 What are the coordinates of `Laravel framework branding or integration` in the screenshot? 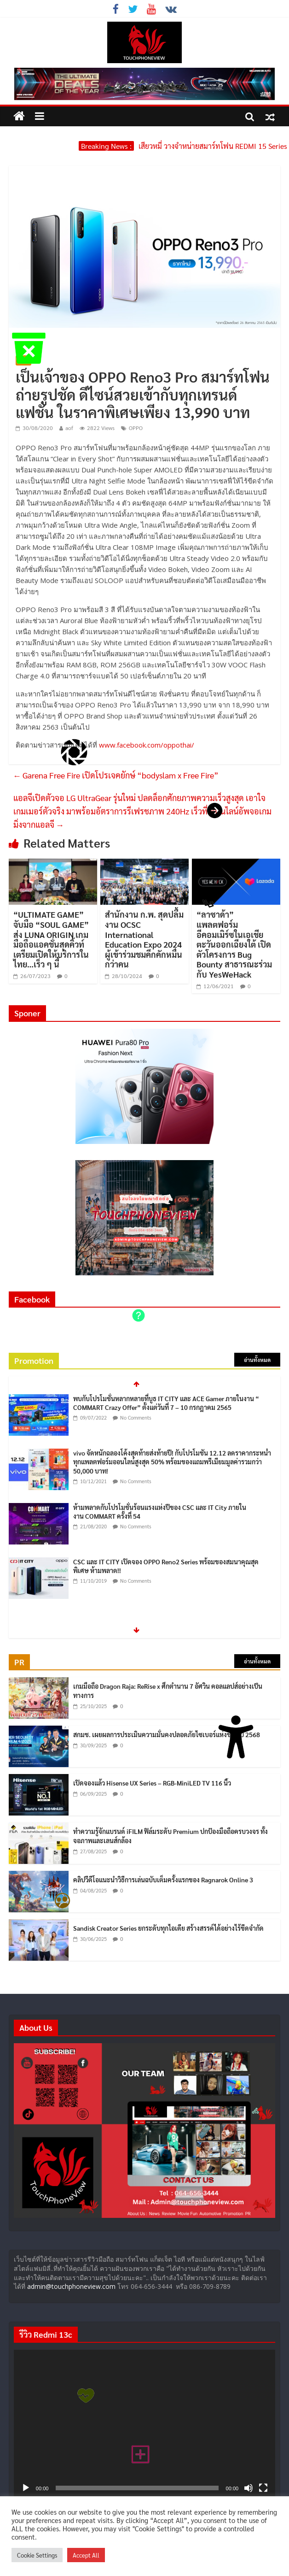 It's located at (208, 903).